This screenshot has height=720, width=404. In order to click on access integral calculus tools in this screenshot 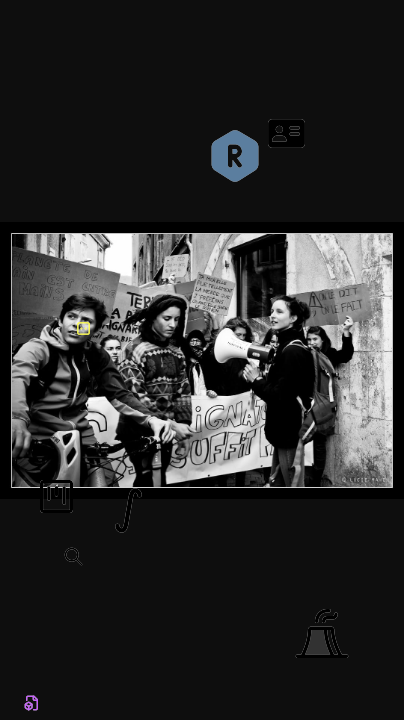, I will do `click(128, 510)`.